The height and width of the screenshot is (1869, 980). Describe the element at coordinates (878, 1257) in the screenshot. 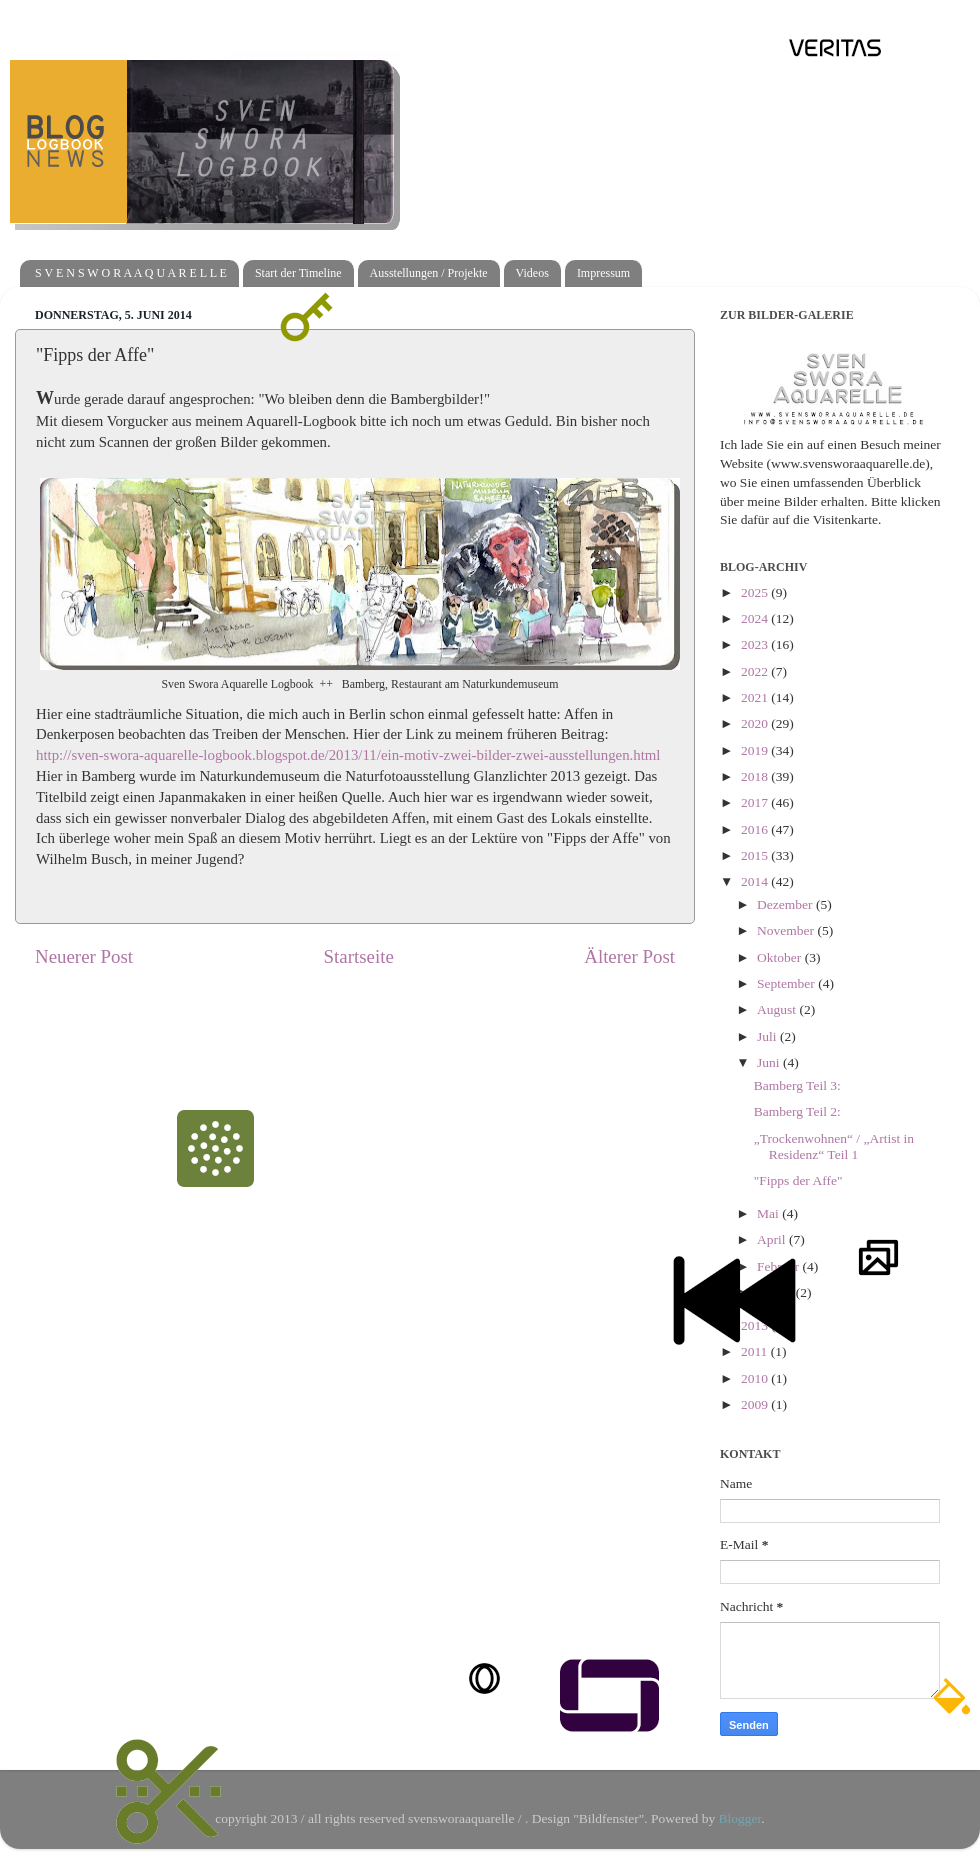

I see `view multiple images or photo gallery` at that location.